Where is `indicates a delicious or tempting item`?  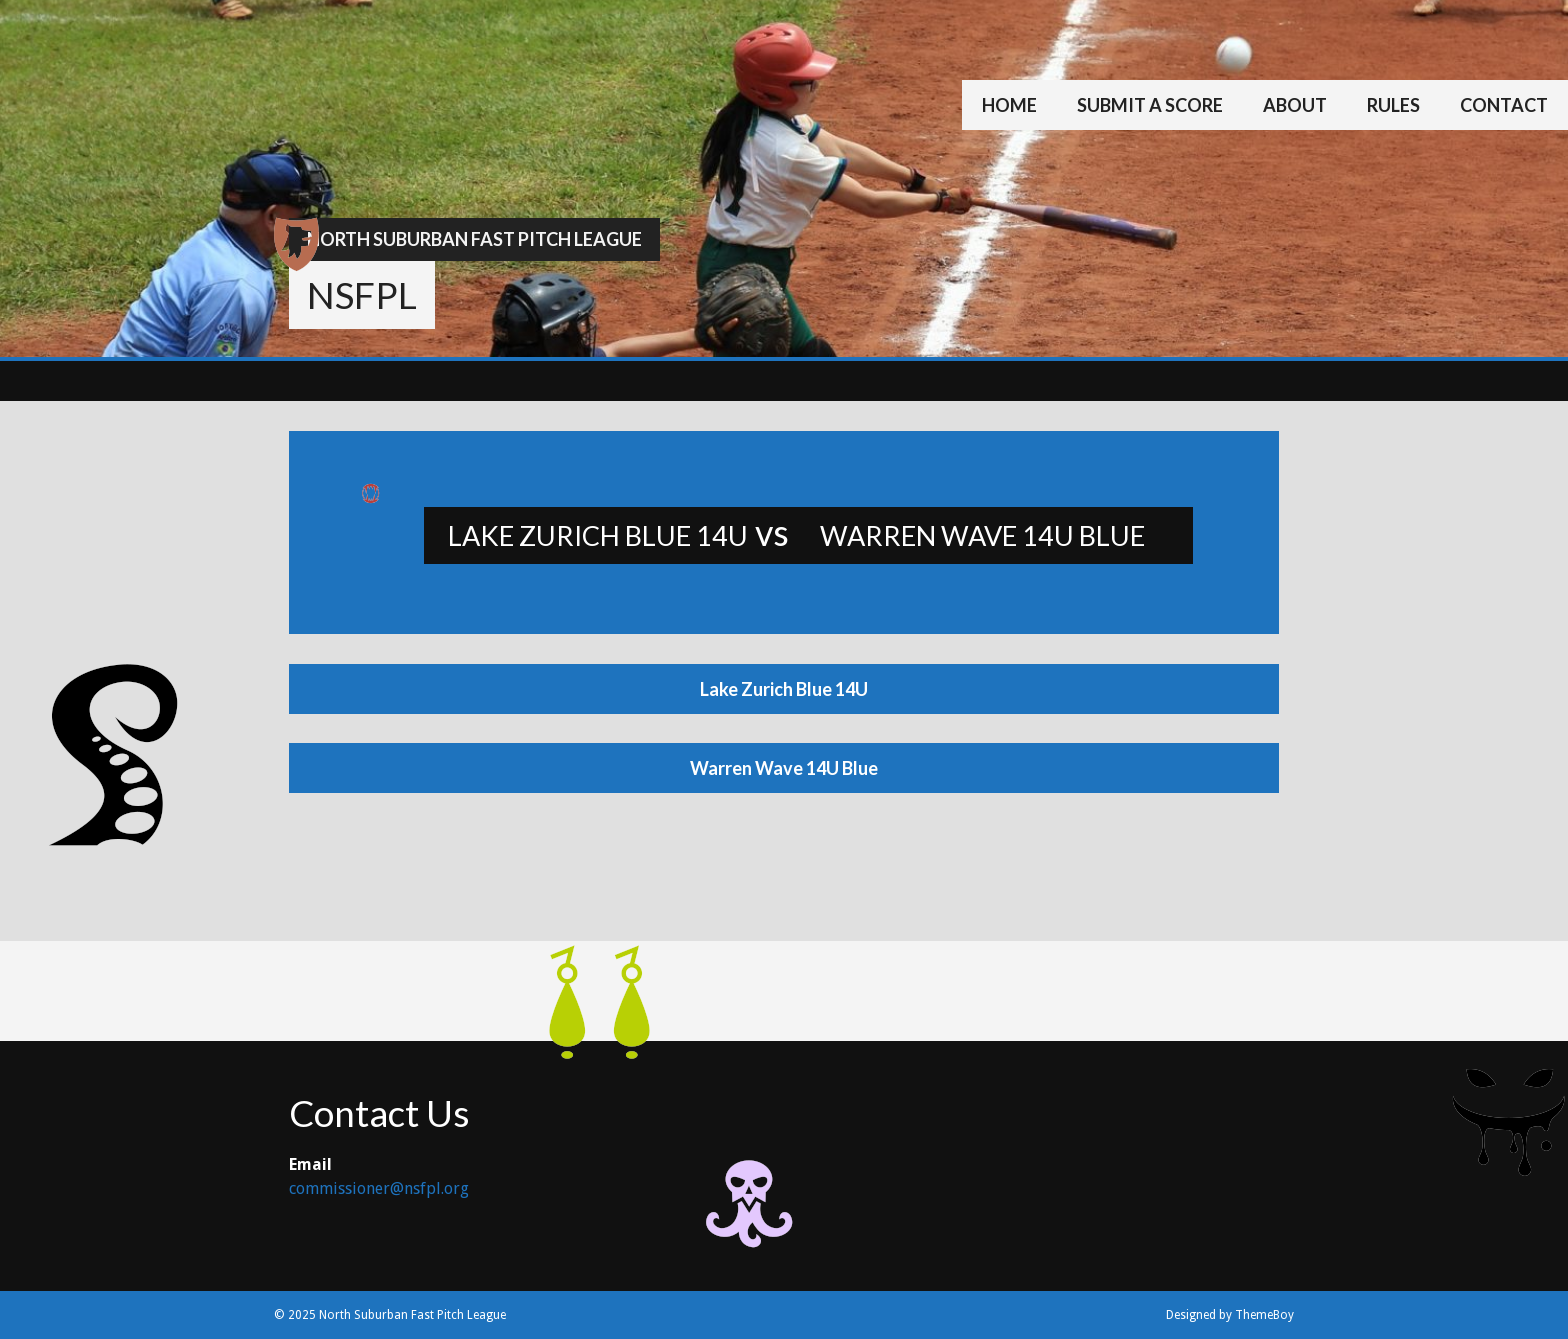 indicates a delicious or tempting item is located at coordinates (1509, 1121).